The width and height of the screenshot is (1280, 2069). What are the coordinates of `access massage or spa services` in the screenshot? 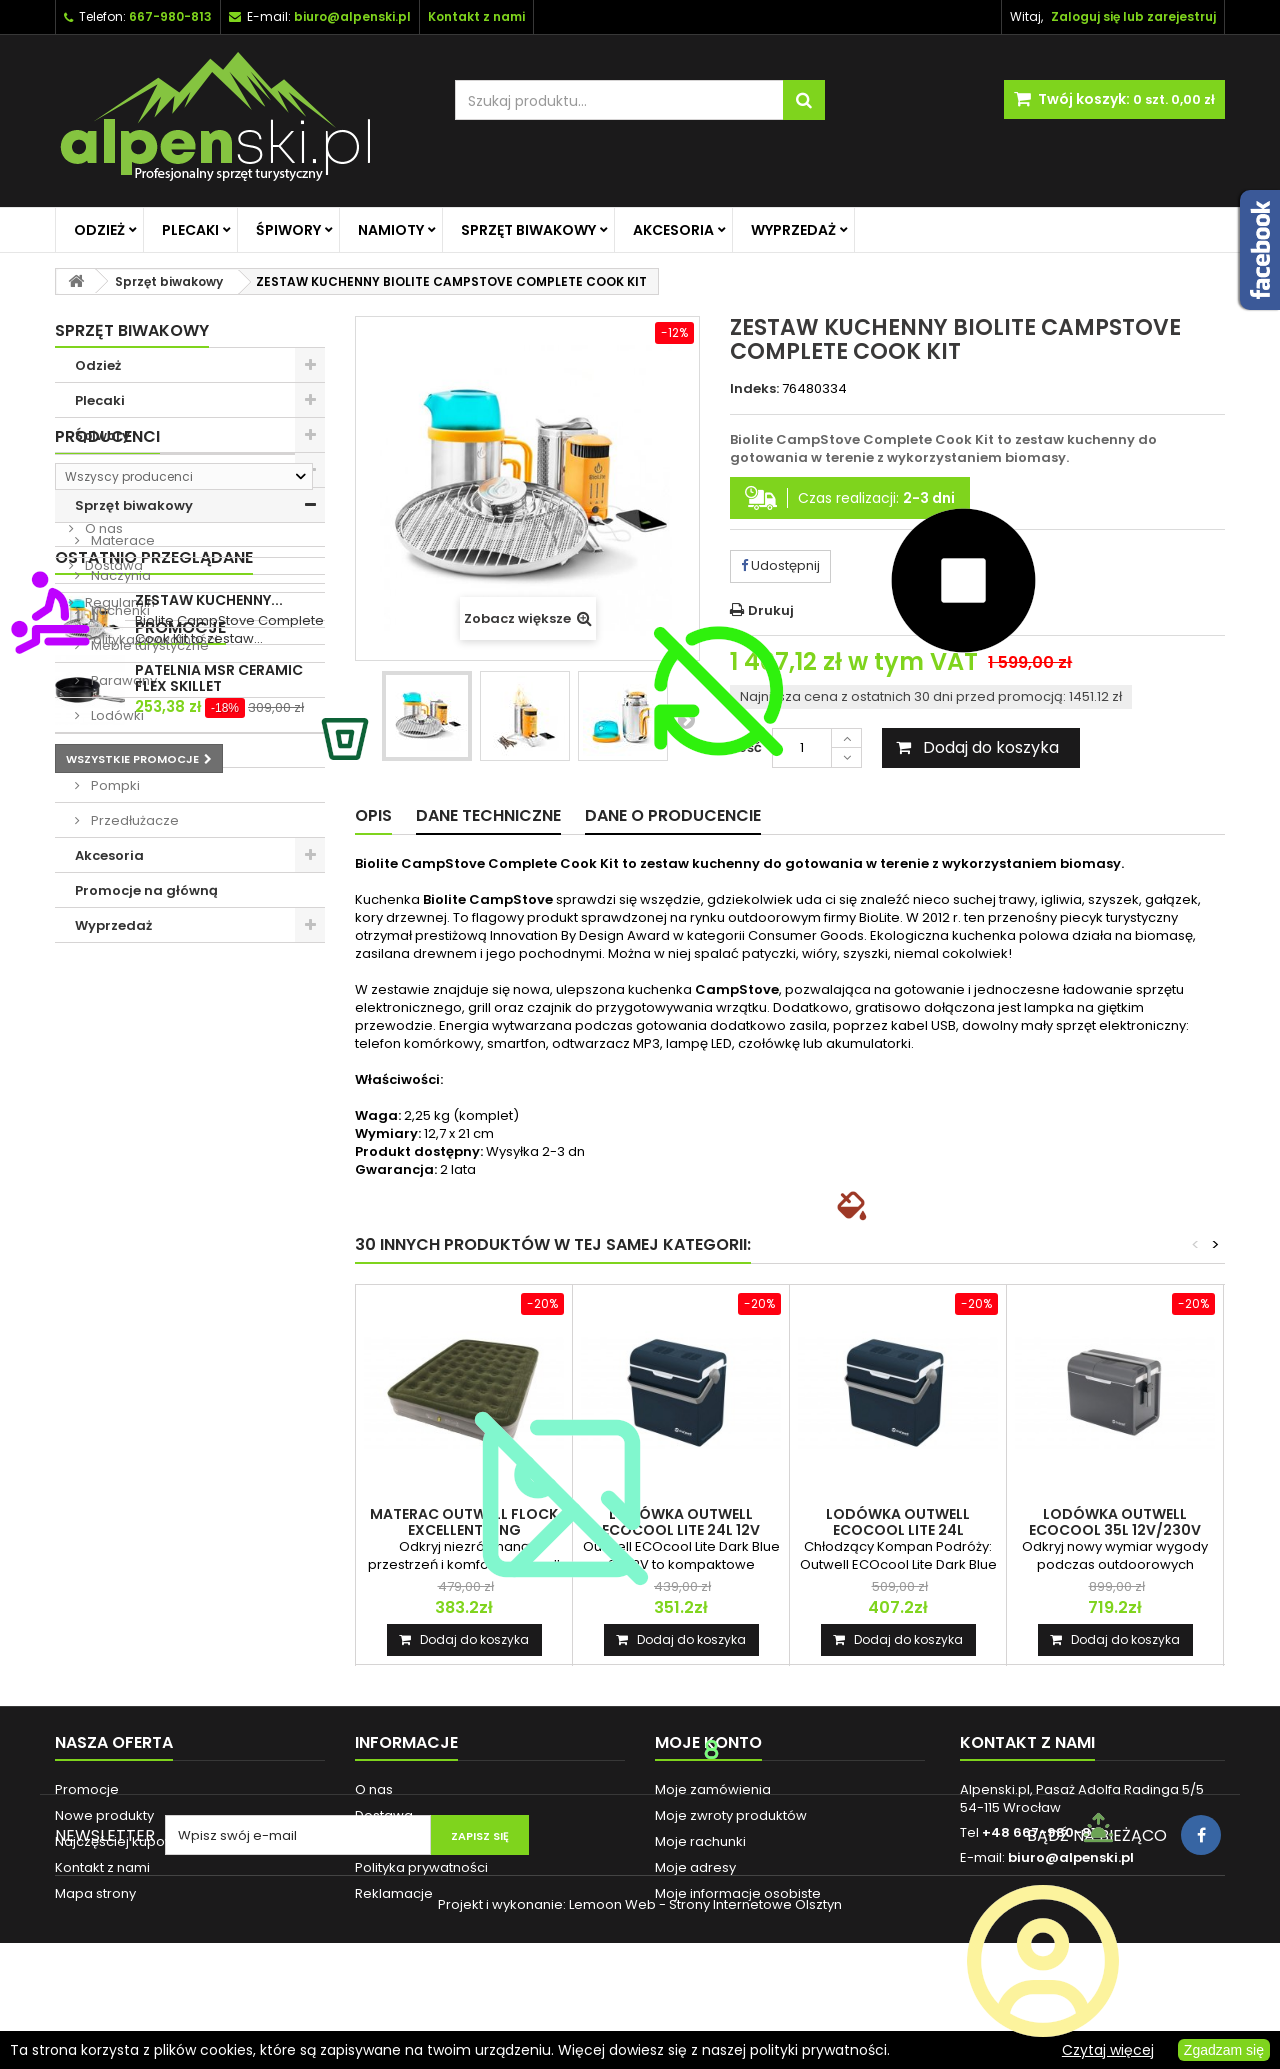 It's located at (52, 608).